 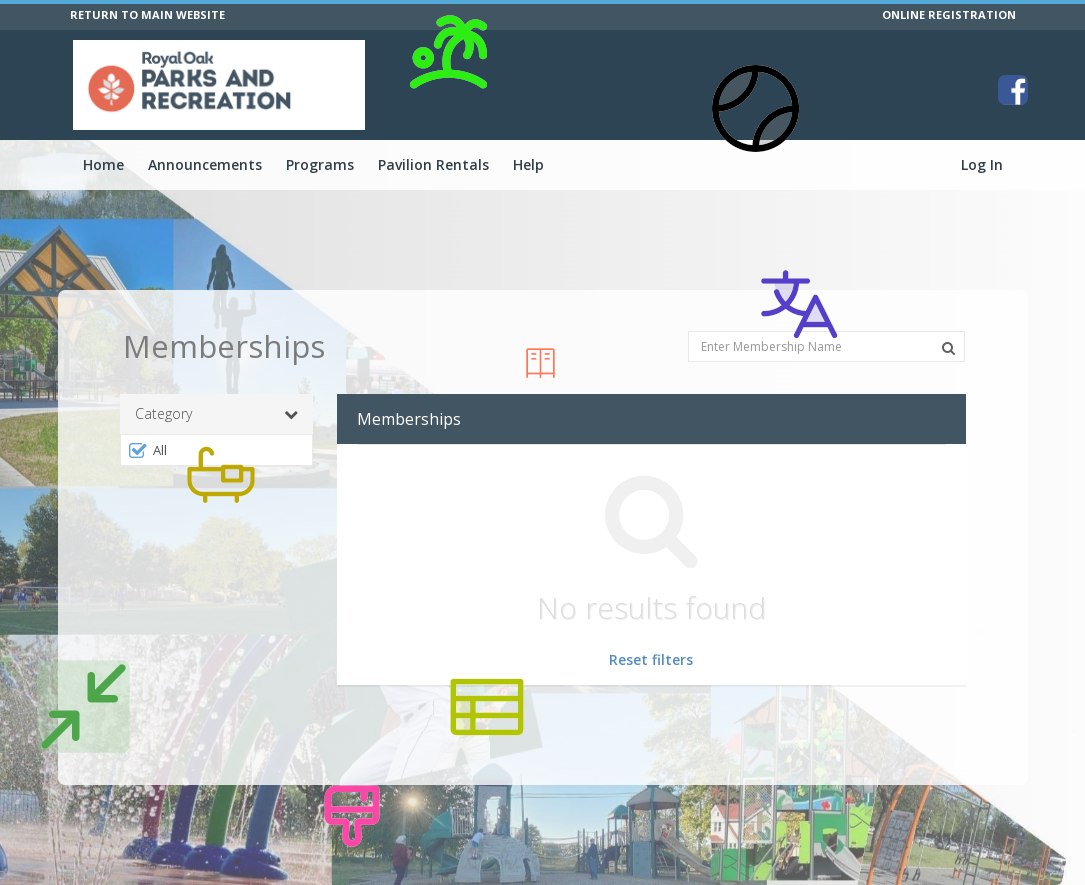 I want to click on access painting or drawing tools, so click(x=352, y=815).